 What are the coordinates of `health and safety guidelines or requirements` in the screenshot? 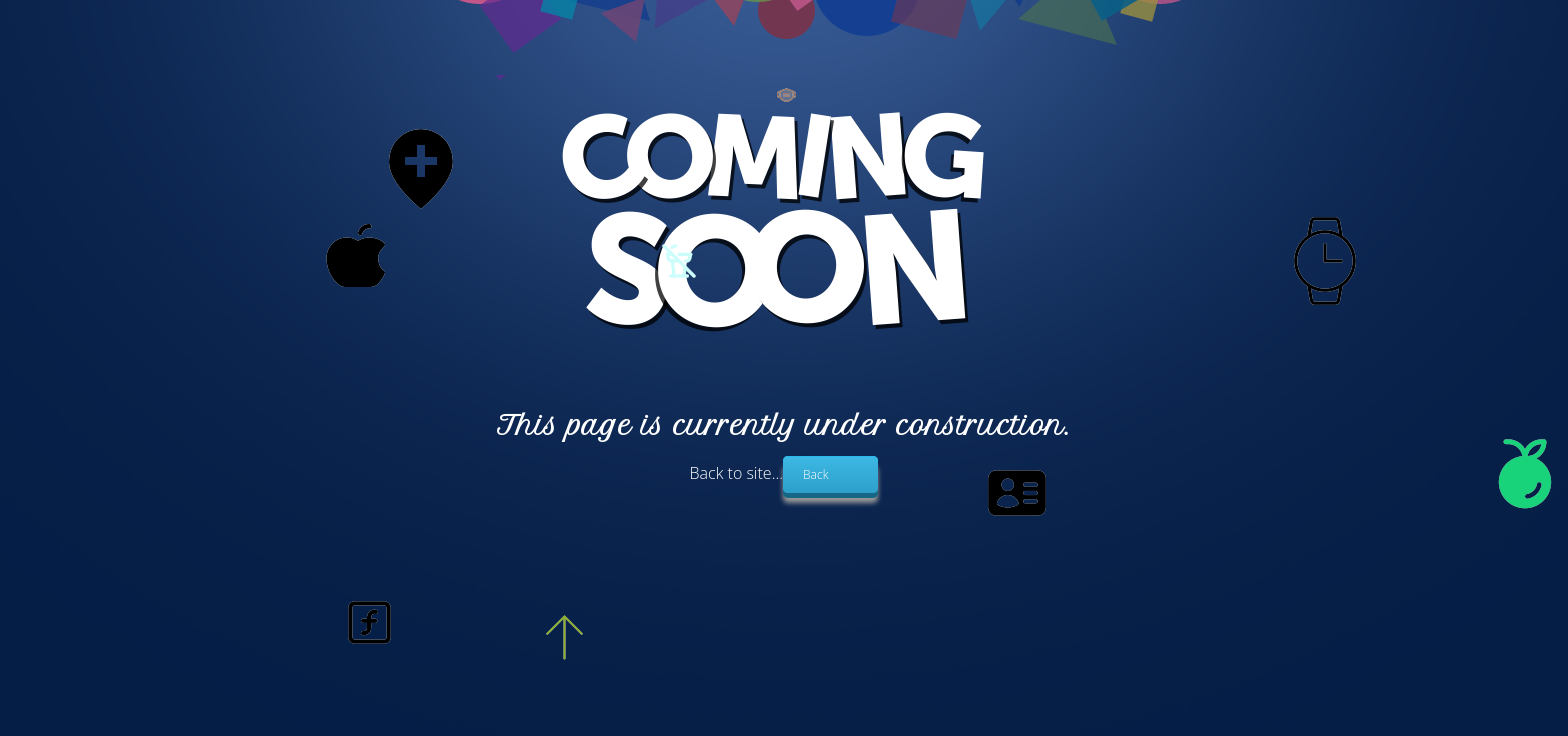 It's located at (786, 95).